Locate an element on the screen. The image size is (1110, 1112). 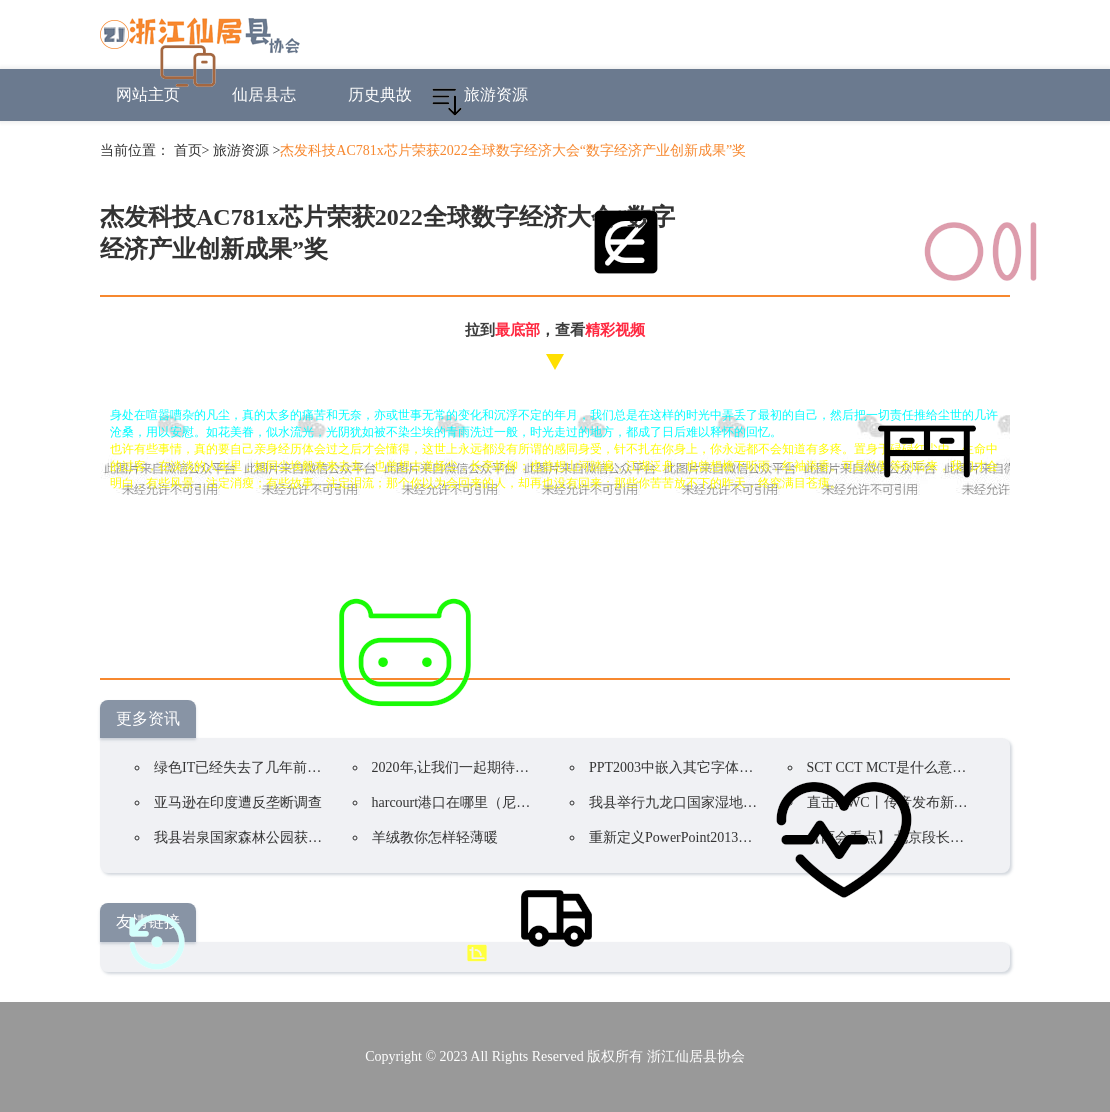
restore to a previous state is located at coordinates (157, 942).